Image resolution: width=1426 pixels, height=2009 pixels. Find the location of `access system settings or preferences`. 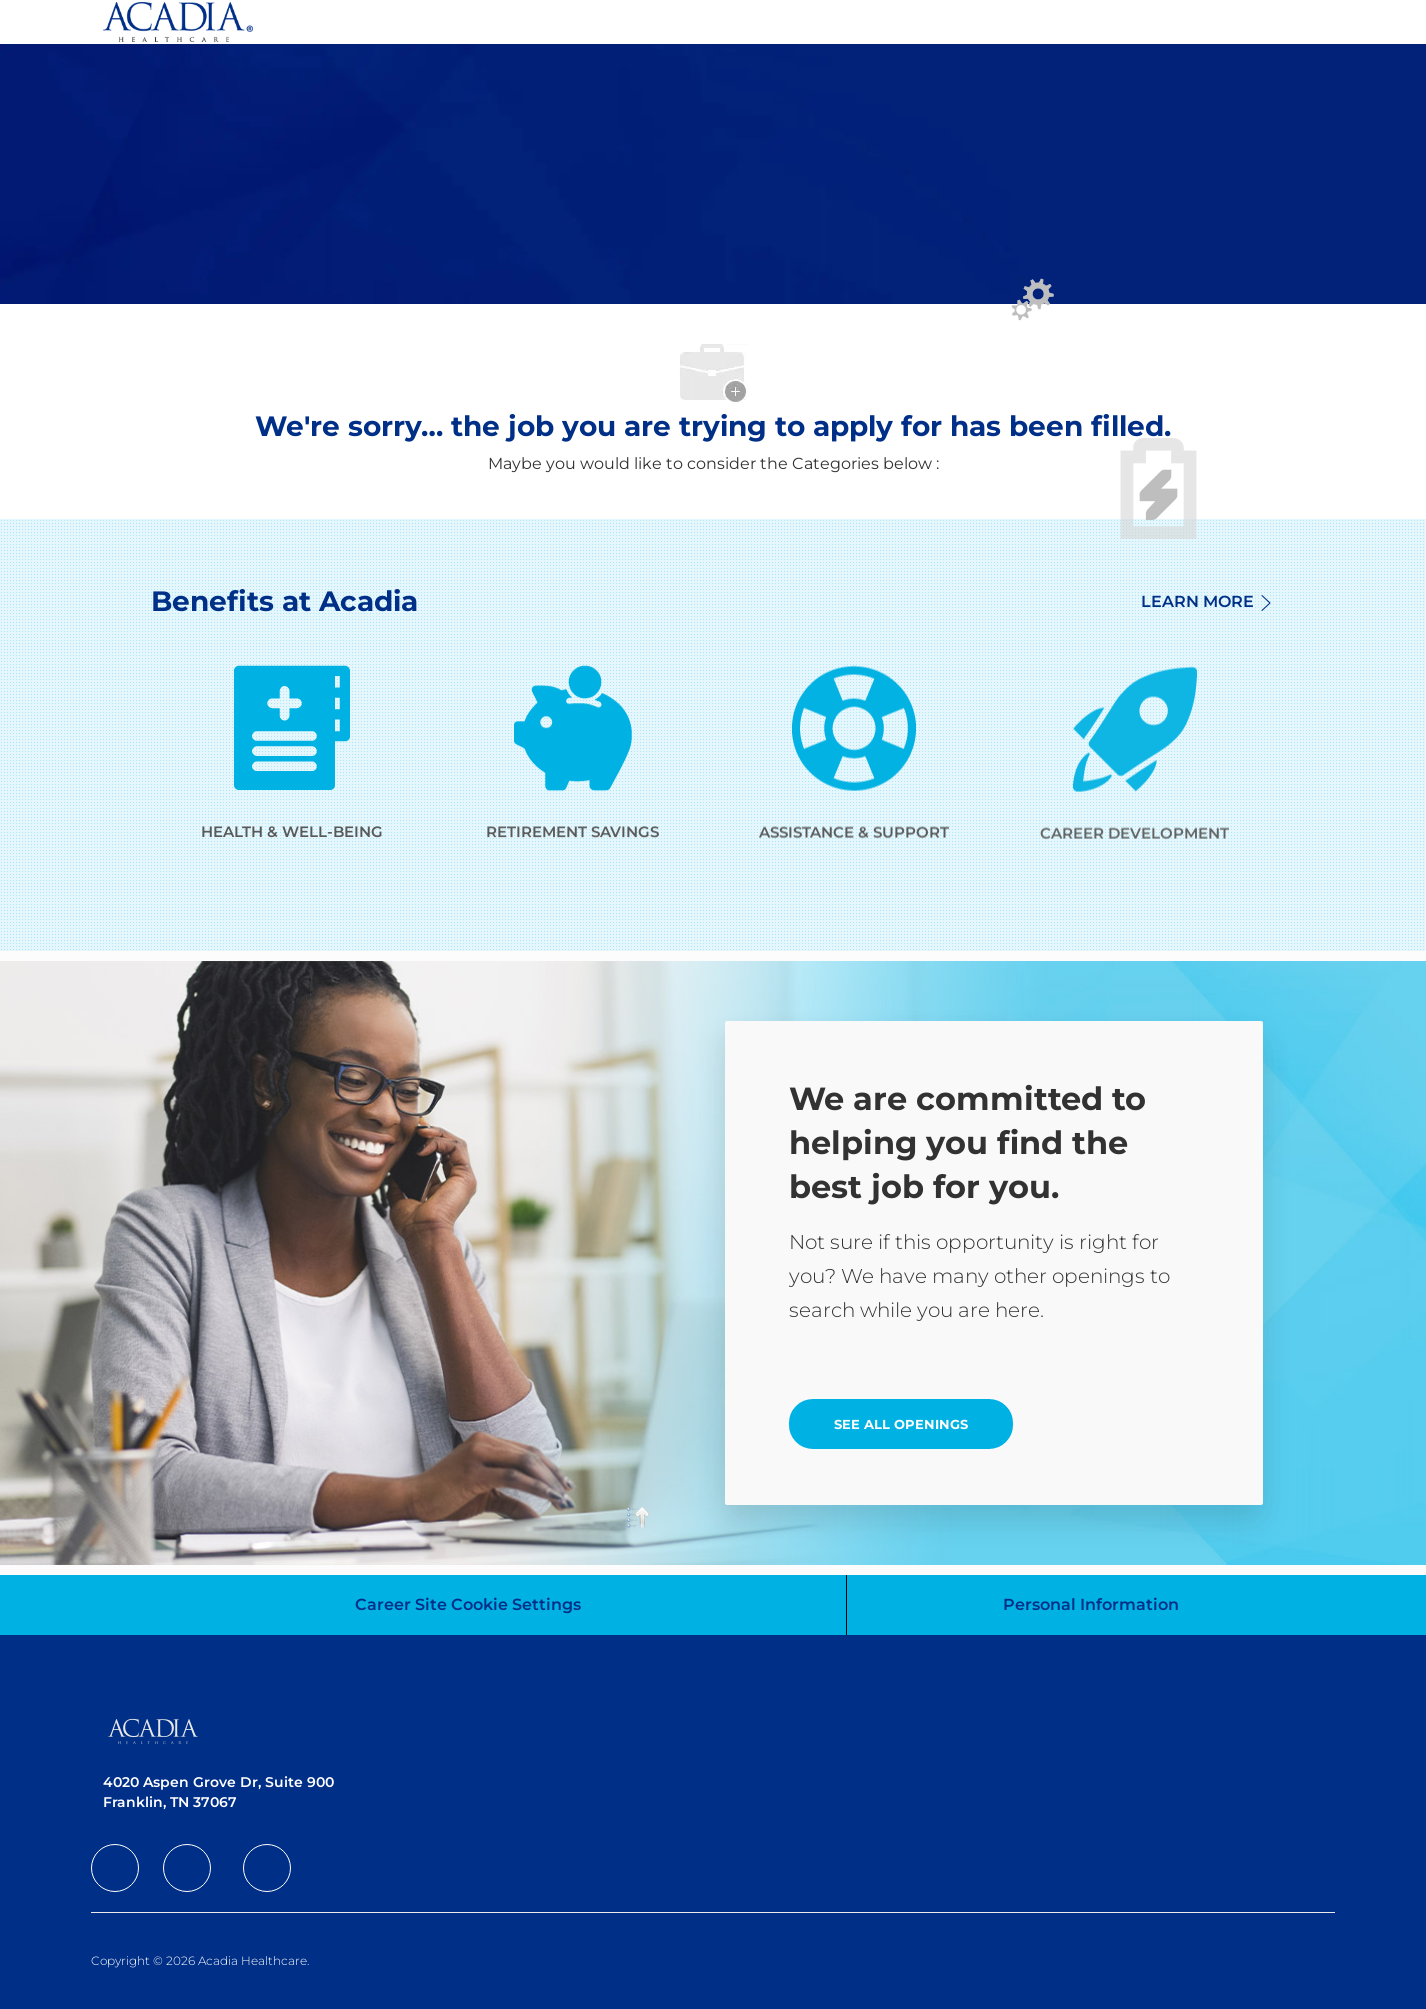

access system settings or preferences is located at coordinates (1031, 300).